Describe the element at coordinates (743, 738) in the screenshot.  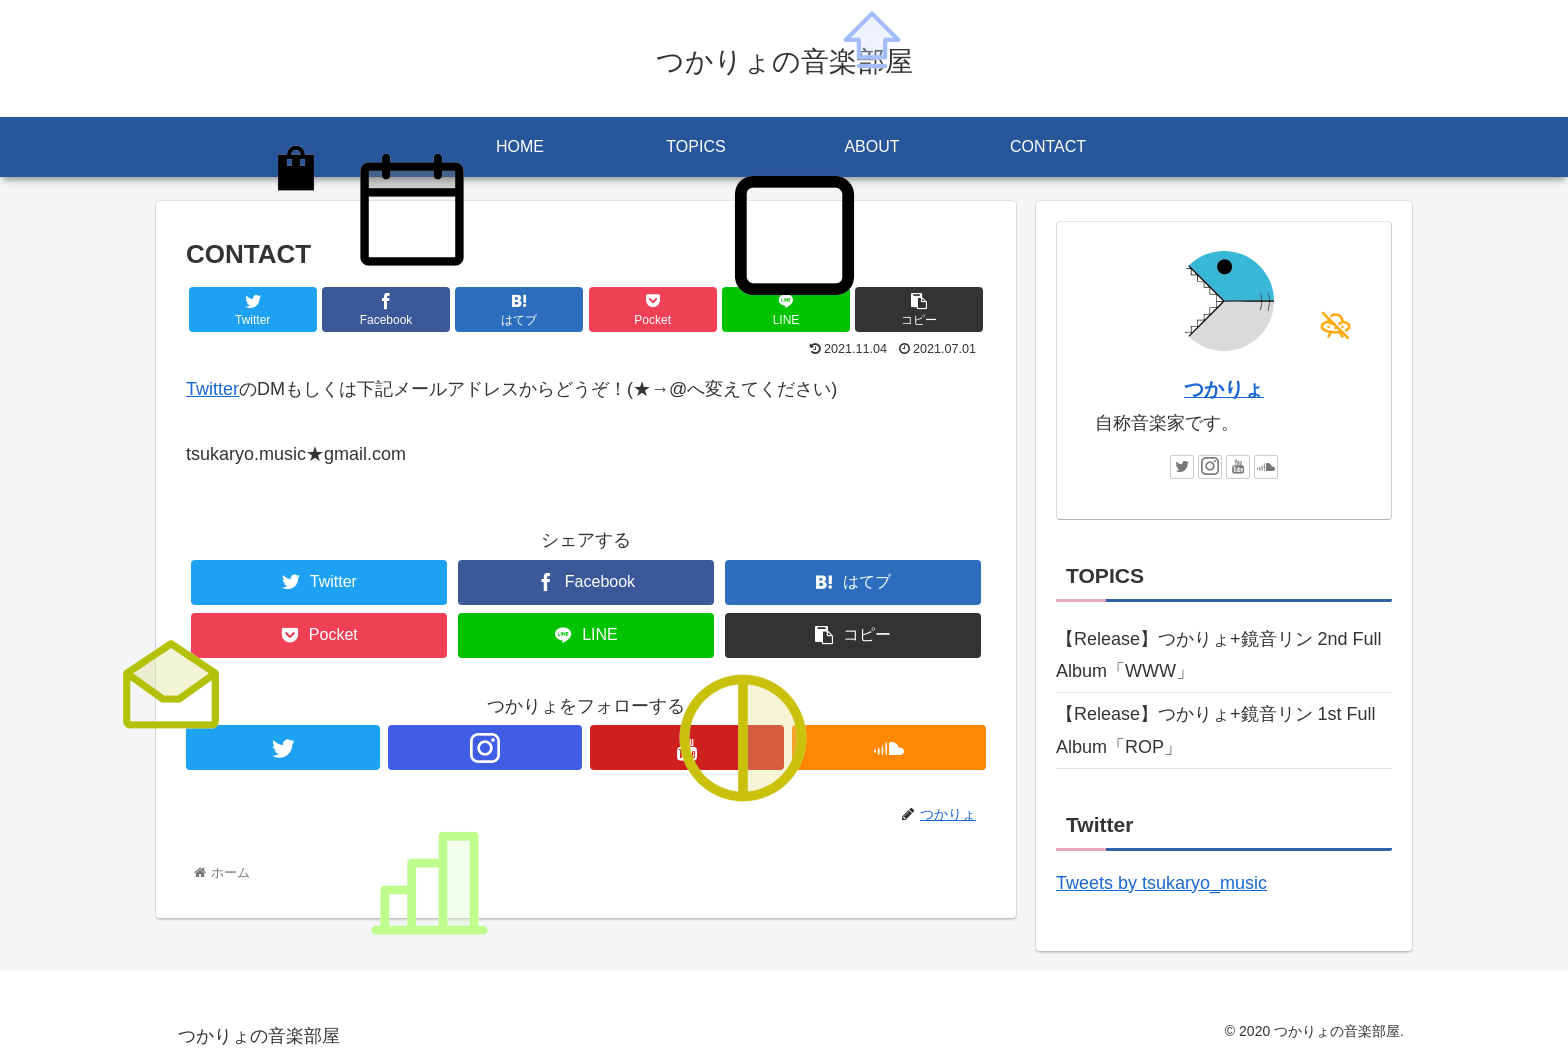
I see `toggle between light and dark mode` at that location.